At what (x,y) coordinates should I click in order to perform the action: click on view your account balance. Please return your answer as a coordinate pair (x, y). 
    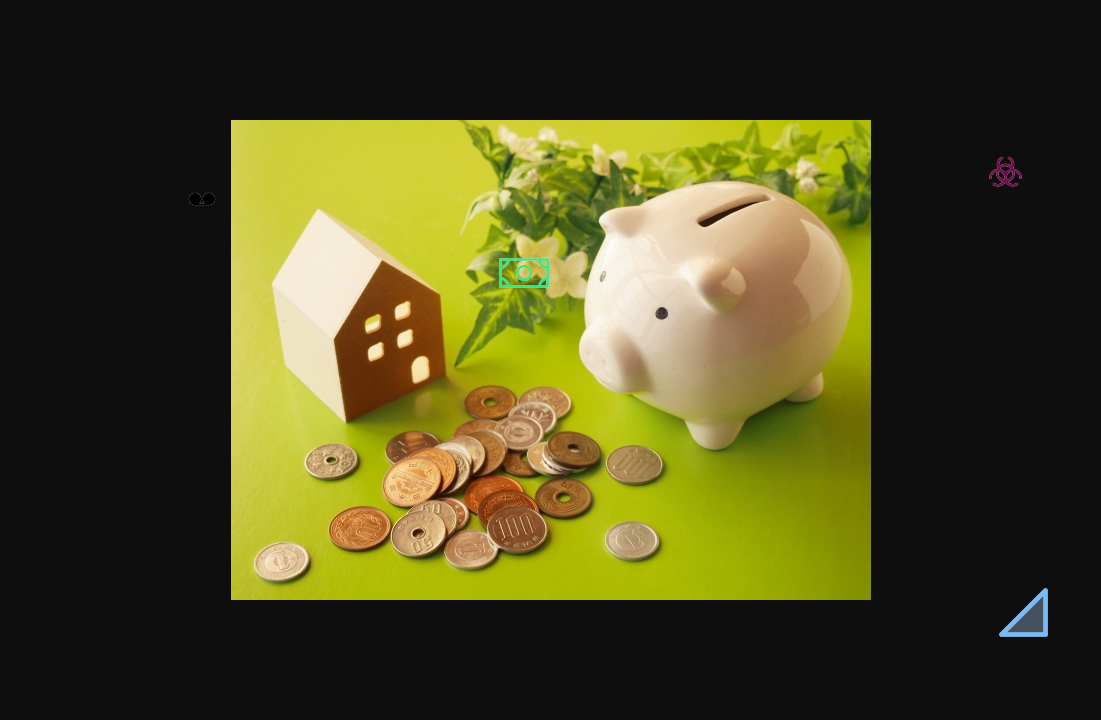
    Looking at the image, I should click on (524, 273).